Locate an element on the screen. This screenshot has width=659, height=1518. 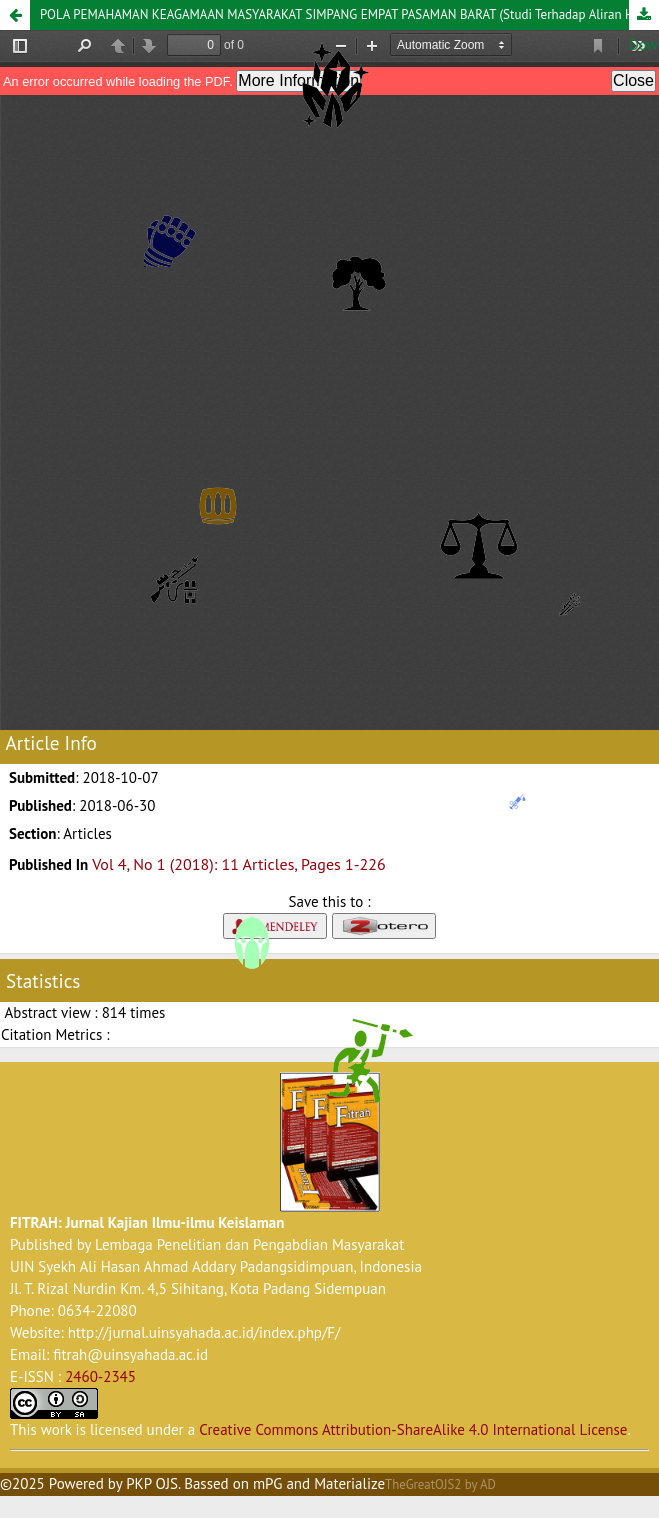
select asparagus as an ingredient is located at coordinates (570, 604).